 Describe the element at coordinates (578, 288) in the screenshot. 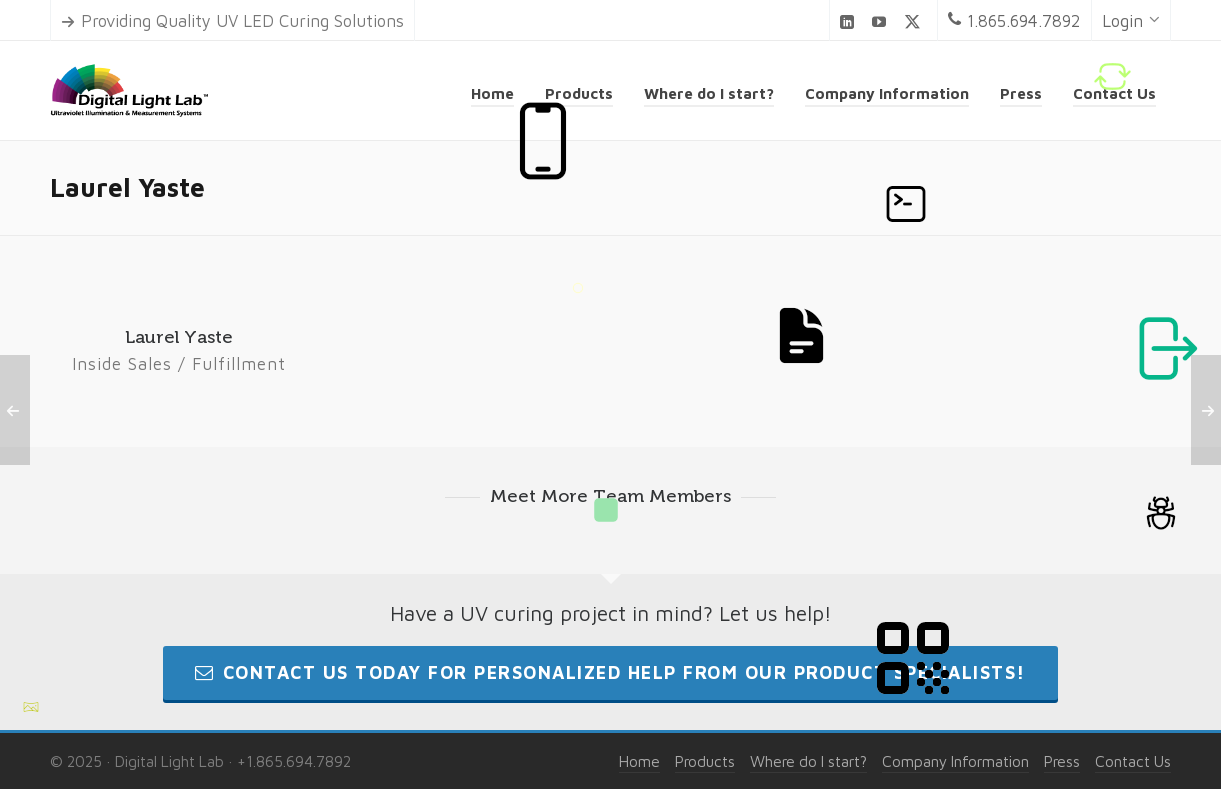

I see `start recording audio or video` at that location.